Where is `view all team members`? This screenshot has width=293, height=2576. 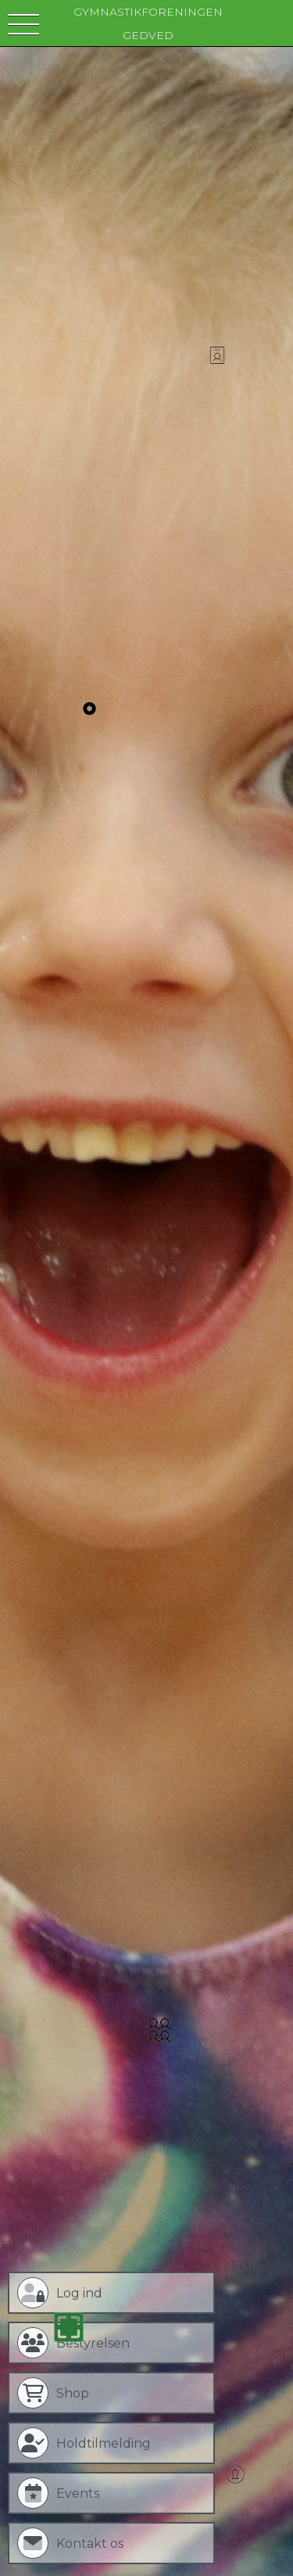 view all team members is located at coordinates (159, 2030).